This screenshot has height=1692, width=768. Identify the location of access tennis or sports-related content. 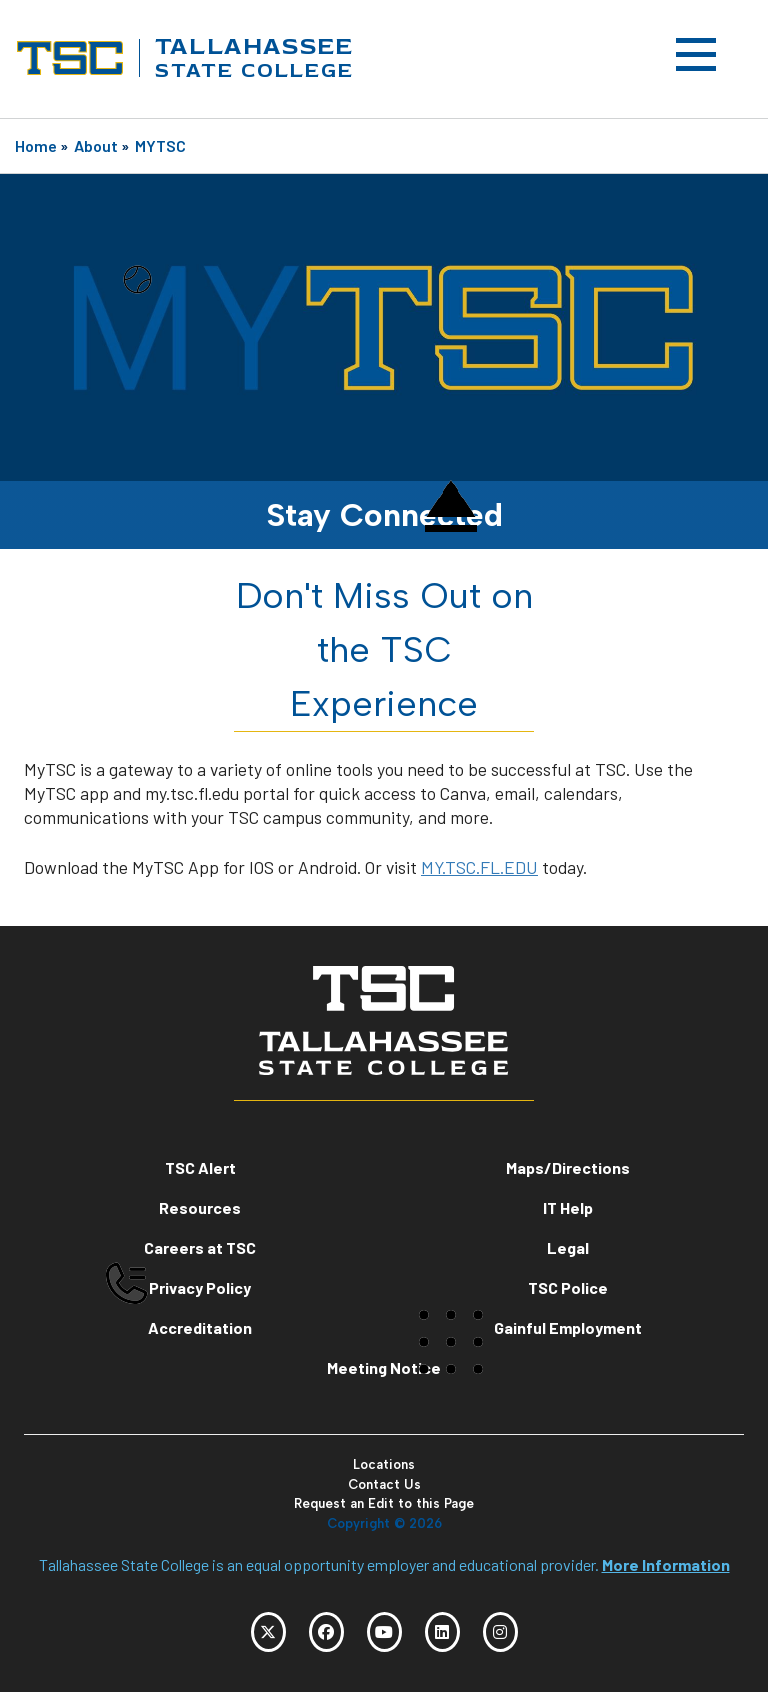
(137, 279).